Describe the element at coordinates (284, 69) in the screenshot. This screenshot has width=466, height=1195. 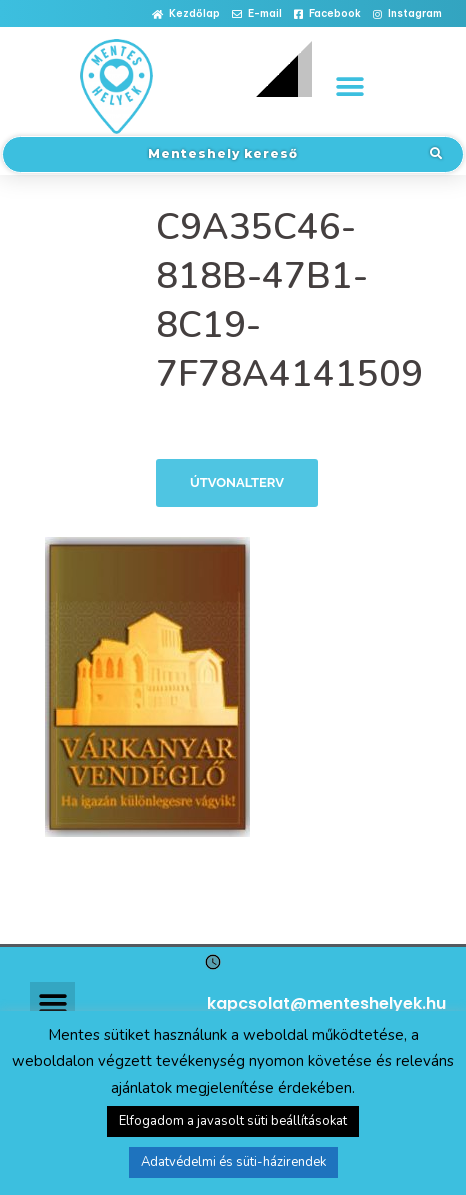
I see `indicates current cellular network signal strength` at that location.